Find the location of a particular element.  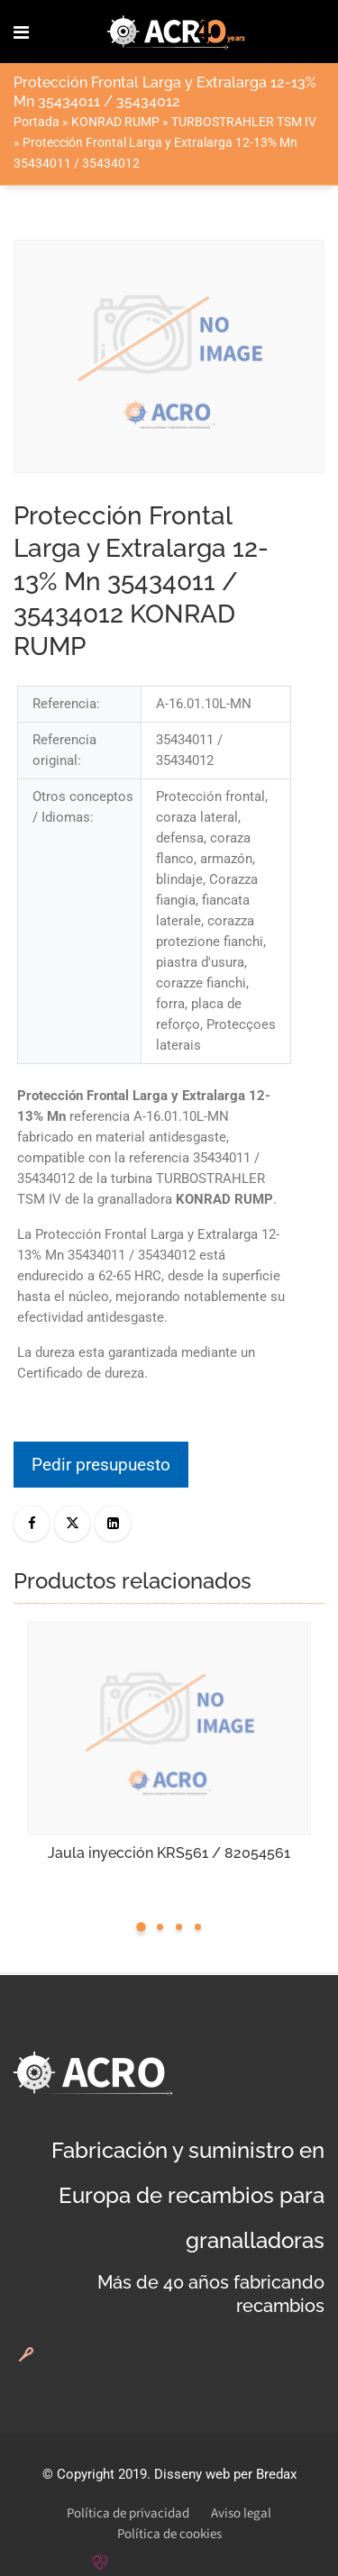

NEM cryptocurrency logo is located at coordinates (100, 2562).